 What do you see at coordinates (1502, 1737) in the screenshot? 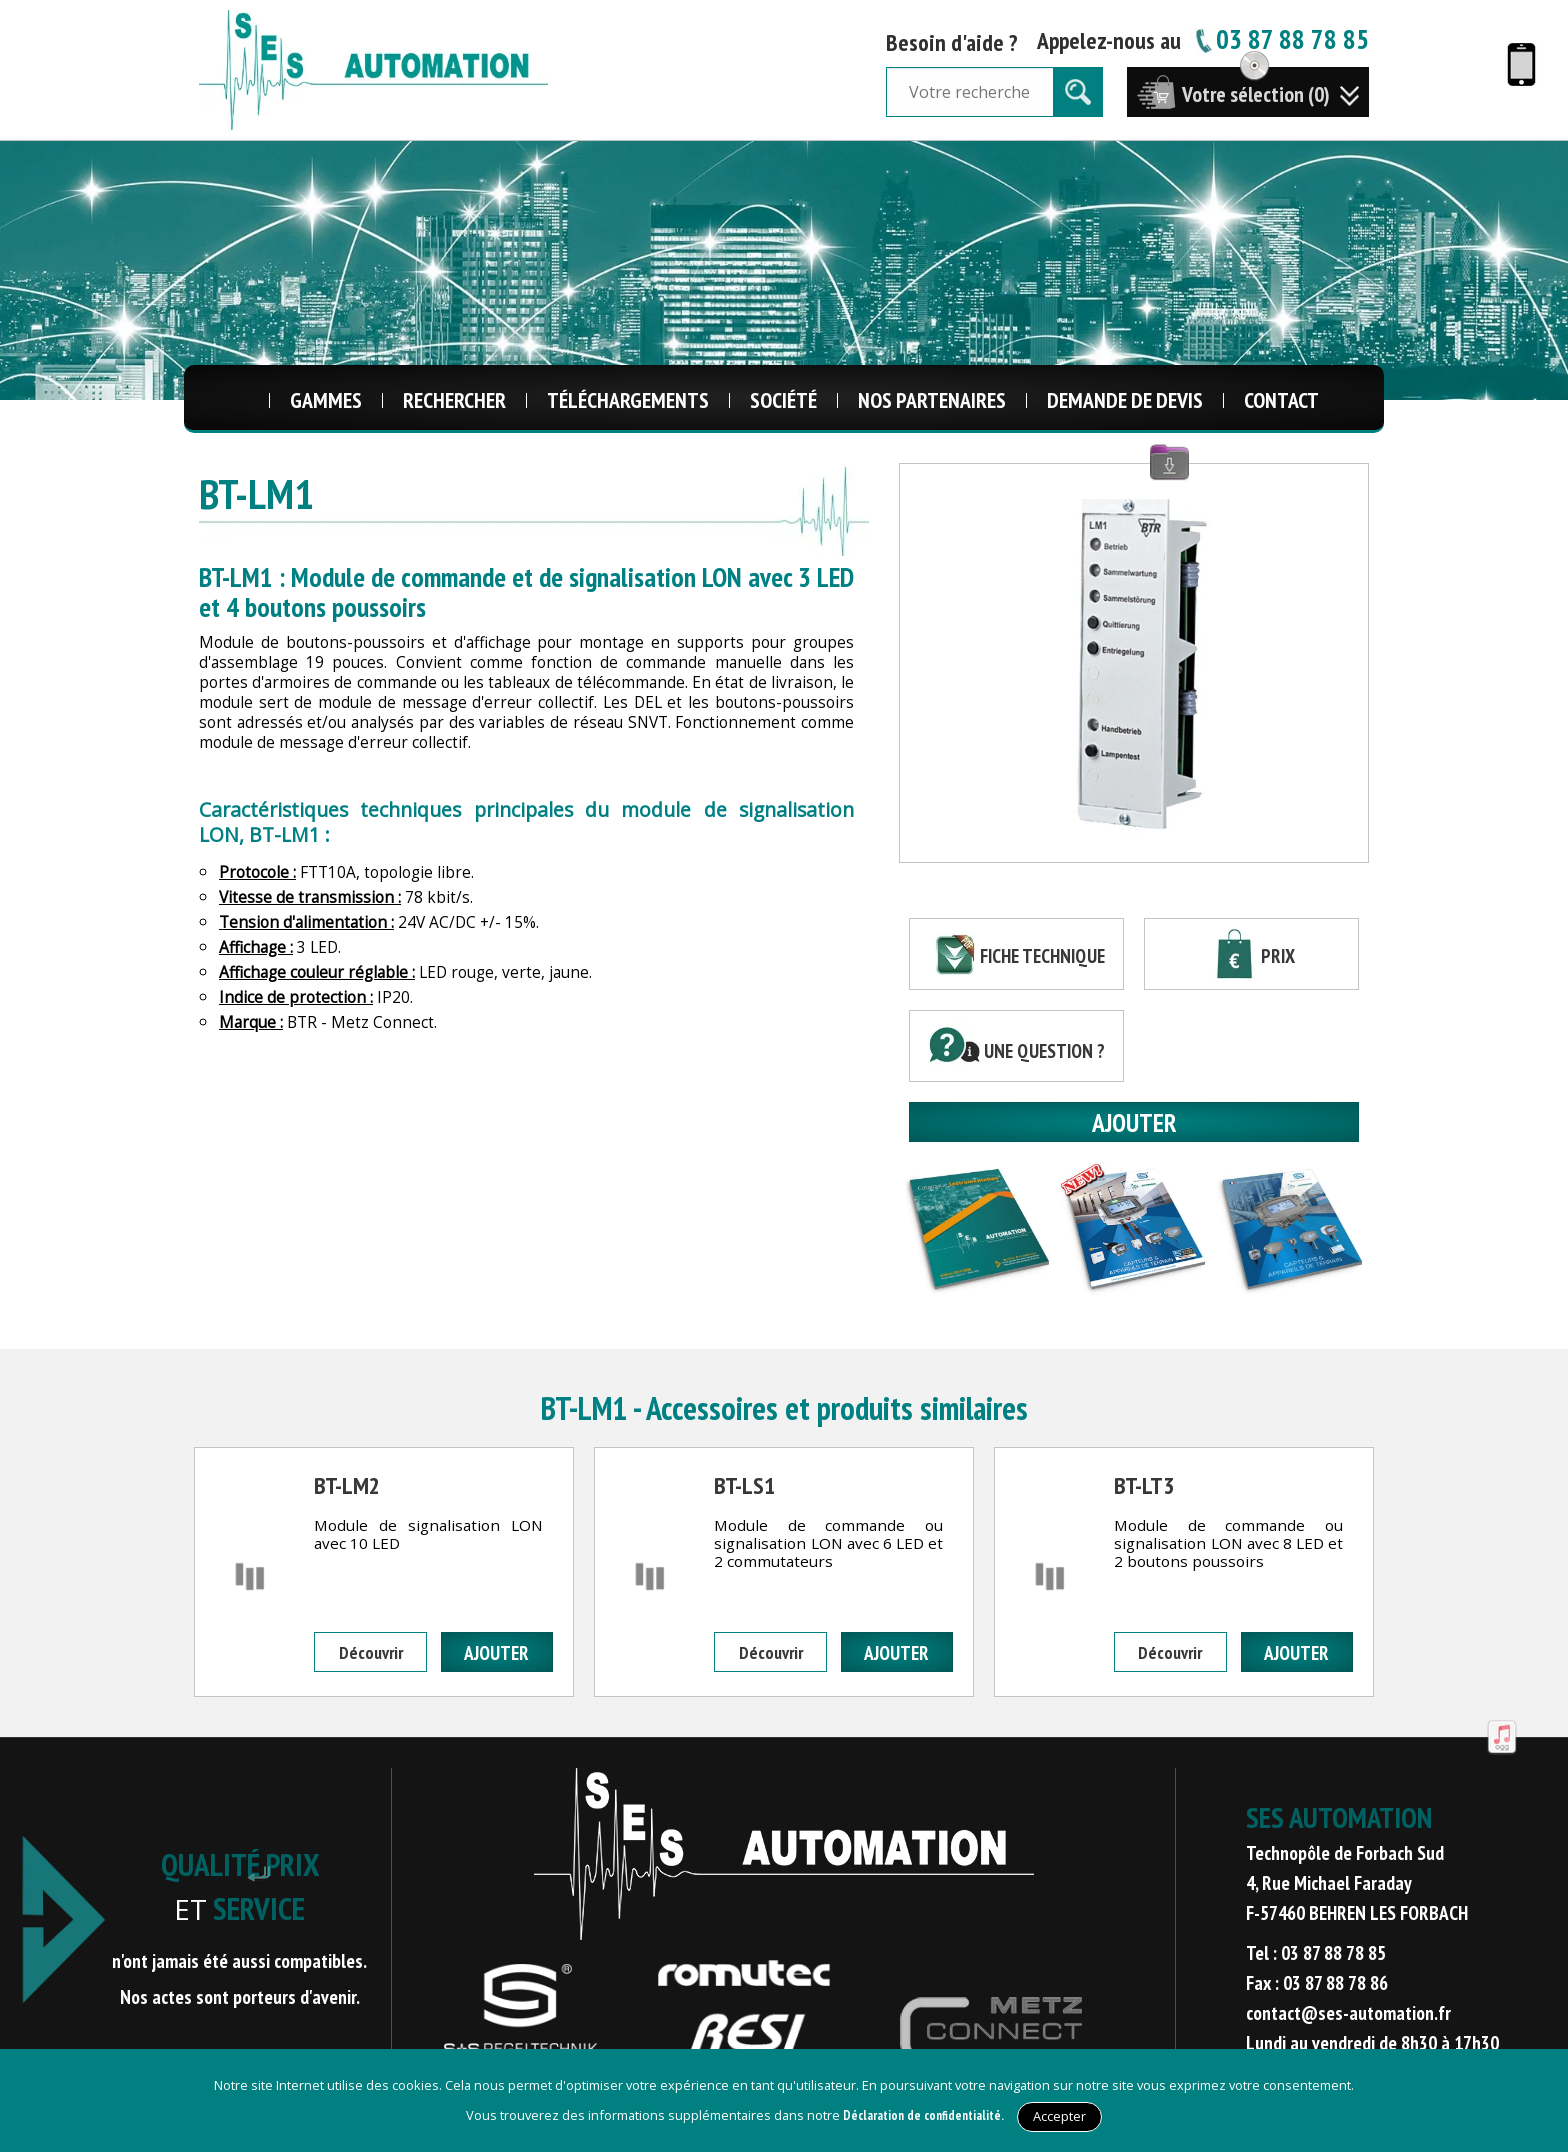
I see `an ogg vorbis audio file` at bounding box center [1502, 1737].